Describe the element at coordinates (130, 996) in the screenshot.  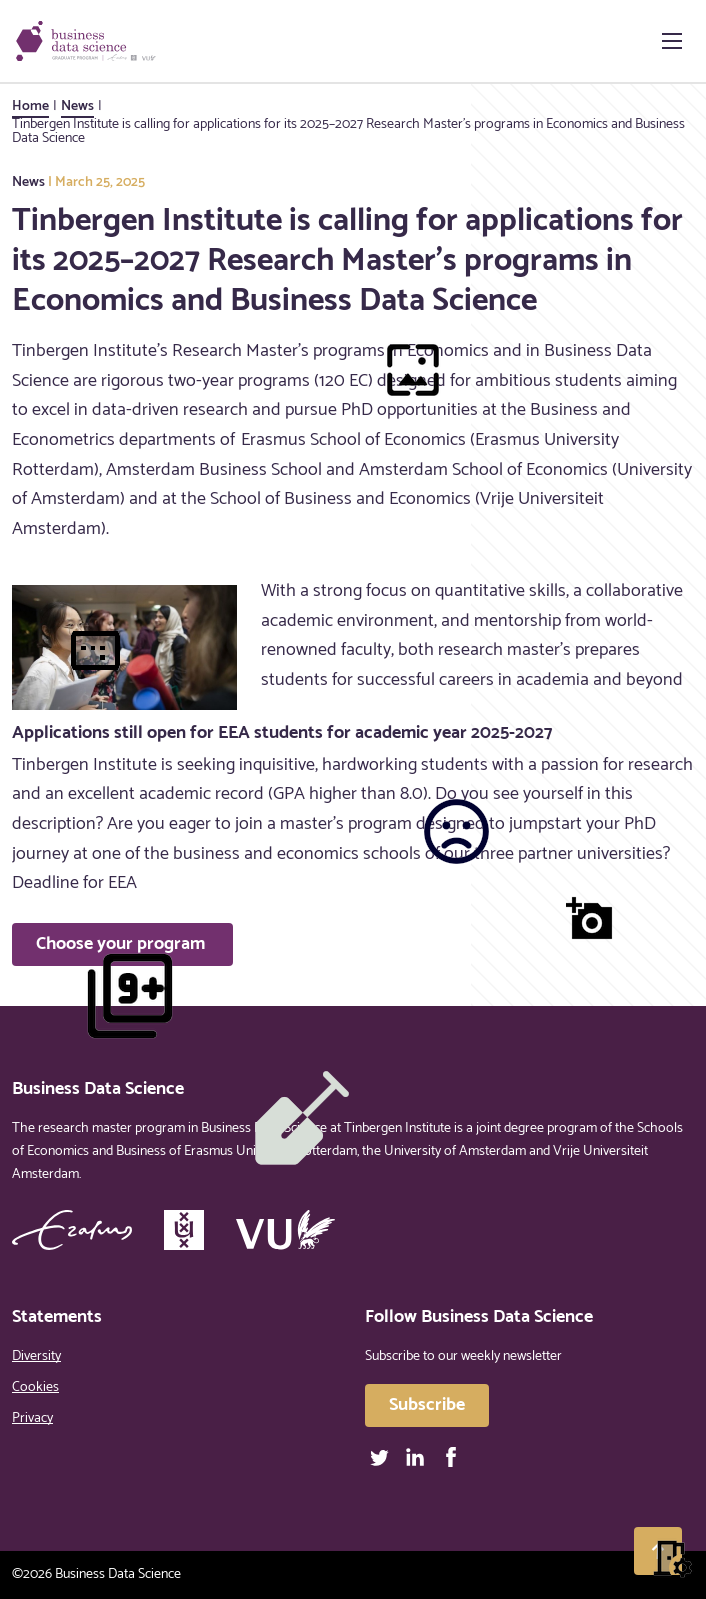
I see `indicates 9 or more items in a stack or collection` at that location.